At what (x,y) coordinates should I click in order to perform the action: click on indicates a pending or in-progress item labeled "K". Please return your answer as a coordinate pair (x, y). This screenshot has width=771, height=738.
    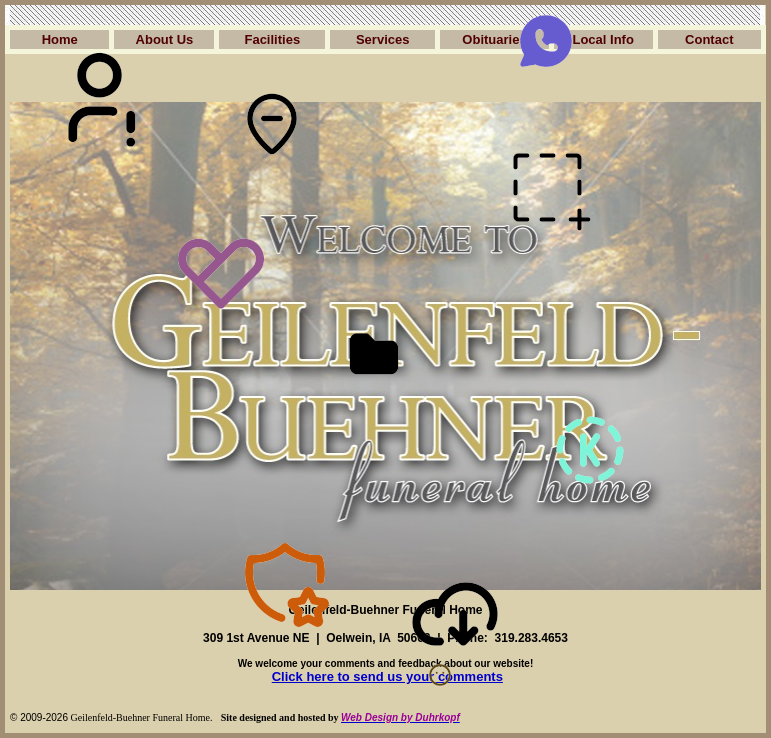
    Looking at the image, I should click on (590, 450).